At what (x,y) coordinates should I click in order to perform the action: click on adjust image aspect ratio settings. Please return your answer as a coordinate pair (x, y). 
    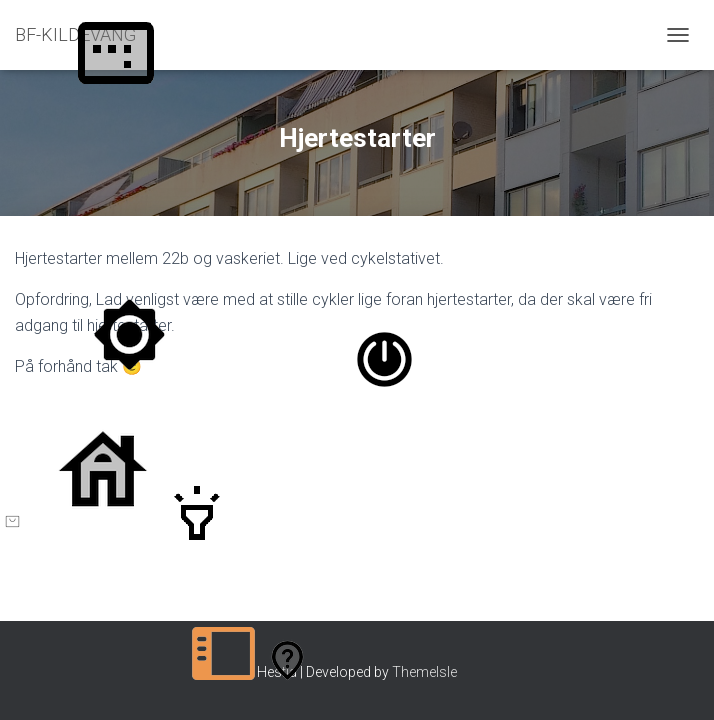
    Looking at the image, I should click on (116, 53).